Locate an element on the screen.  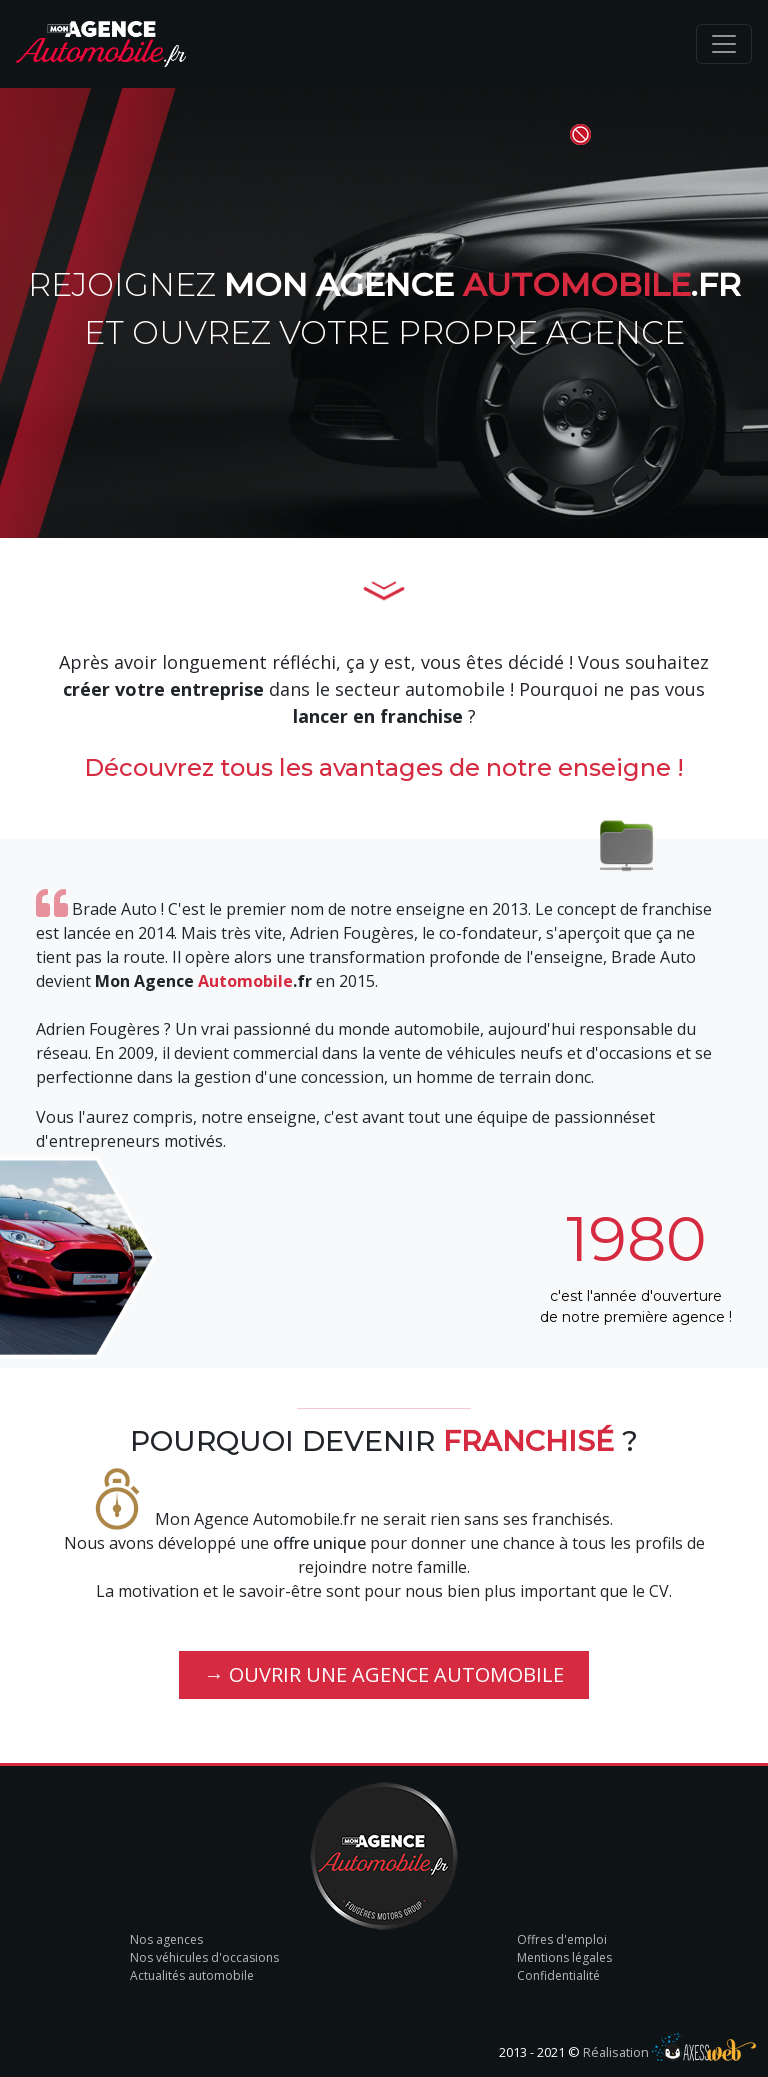
remove or delete a group is located at coordinates (580, 134).